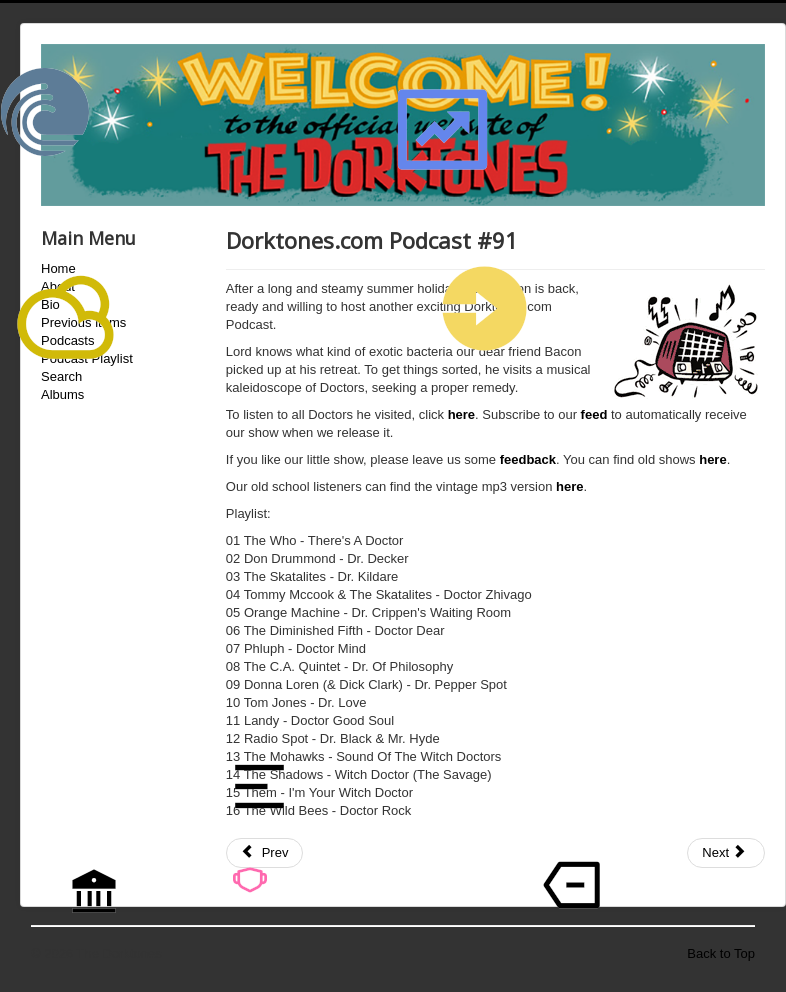  I want to click on indicates partly cloudy weather conditions, so click(65, 319).